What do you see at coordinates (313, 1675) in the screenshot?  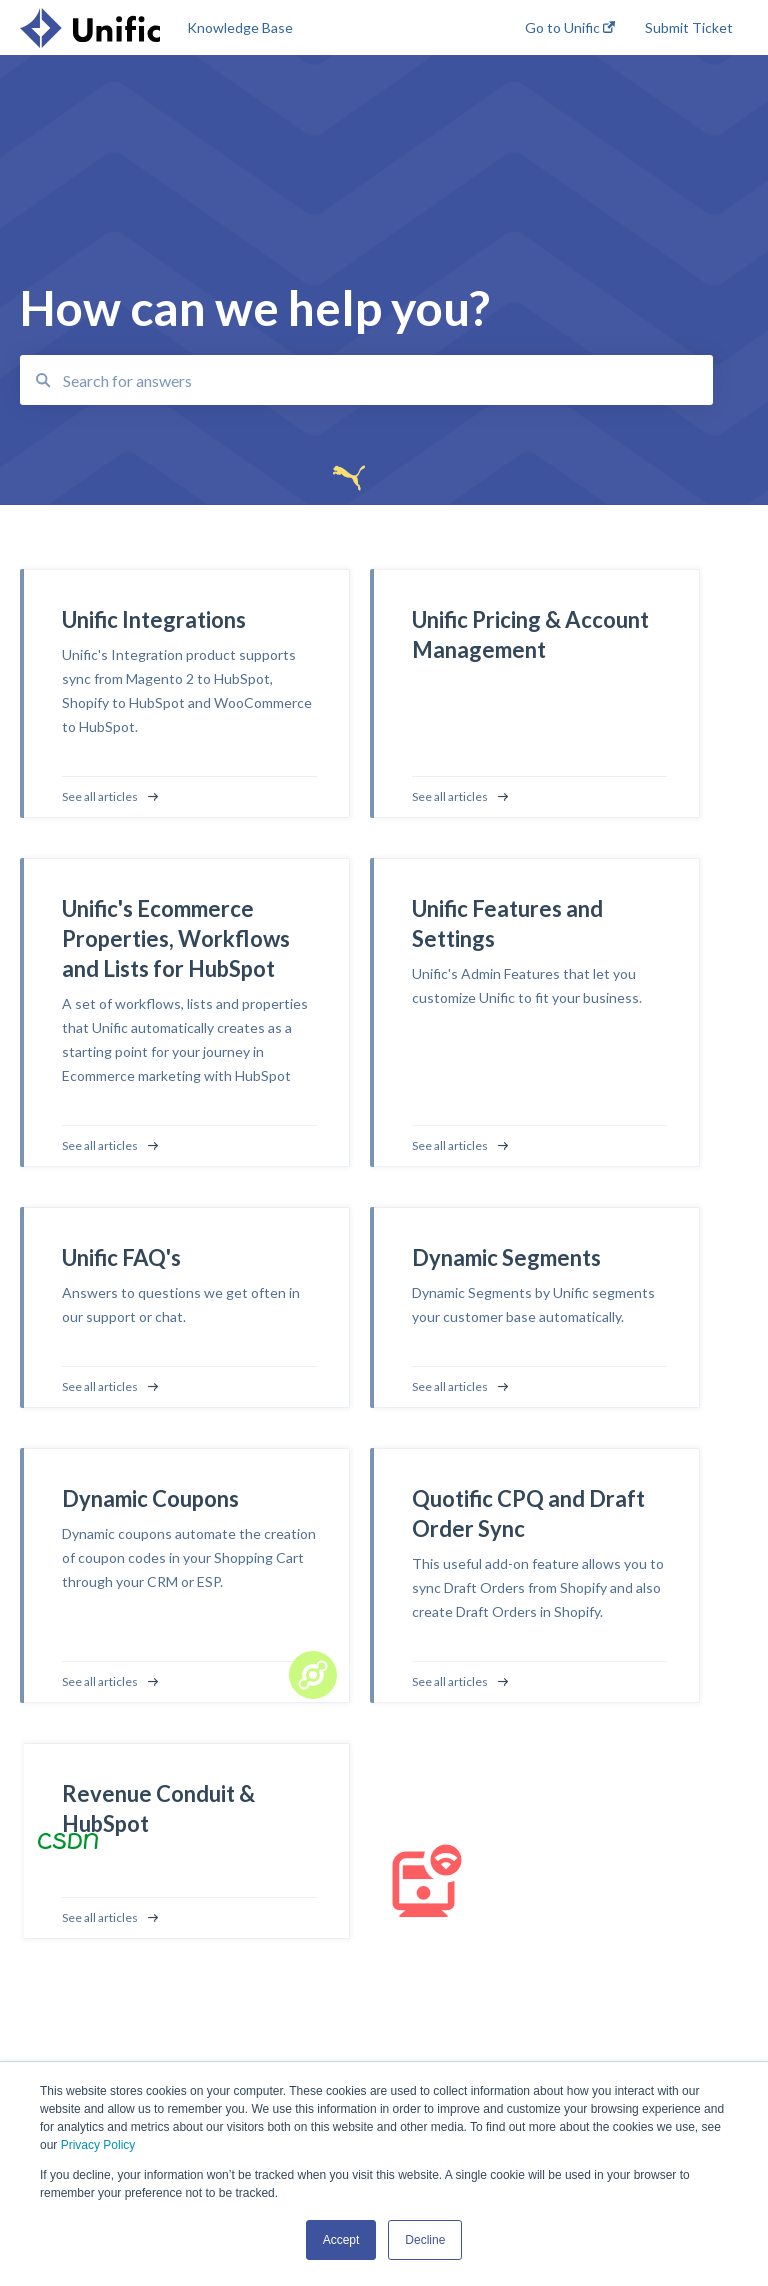 I see `open the Helium network app` at bounding box center [313, 1675].